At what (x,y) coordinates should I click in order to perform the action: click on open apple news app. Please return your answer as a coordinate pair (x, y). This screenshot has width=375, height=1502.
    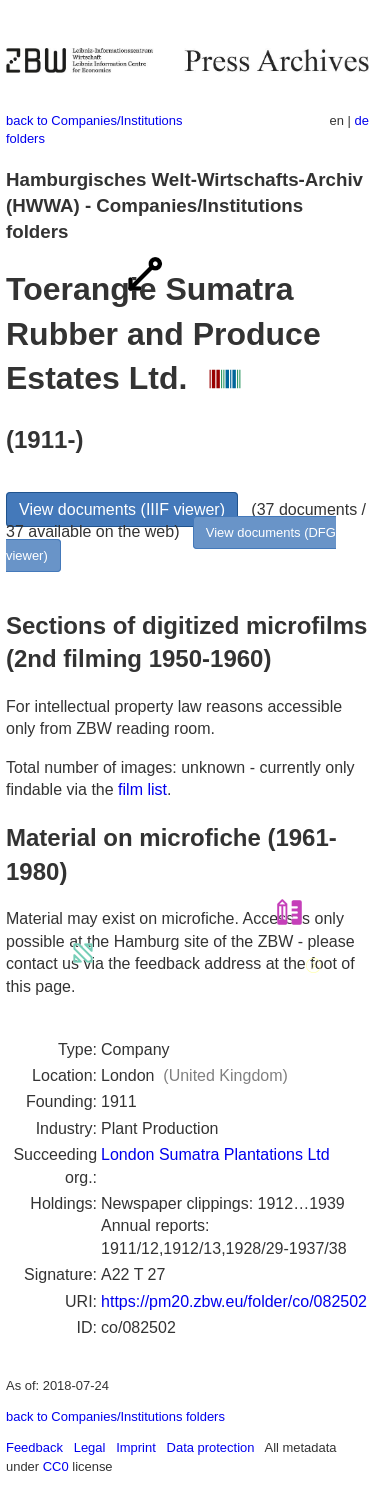
    Looking at the image, I should click on (83, 953).